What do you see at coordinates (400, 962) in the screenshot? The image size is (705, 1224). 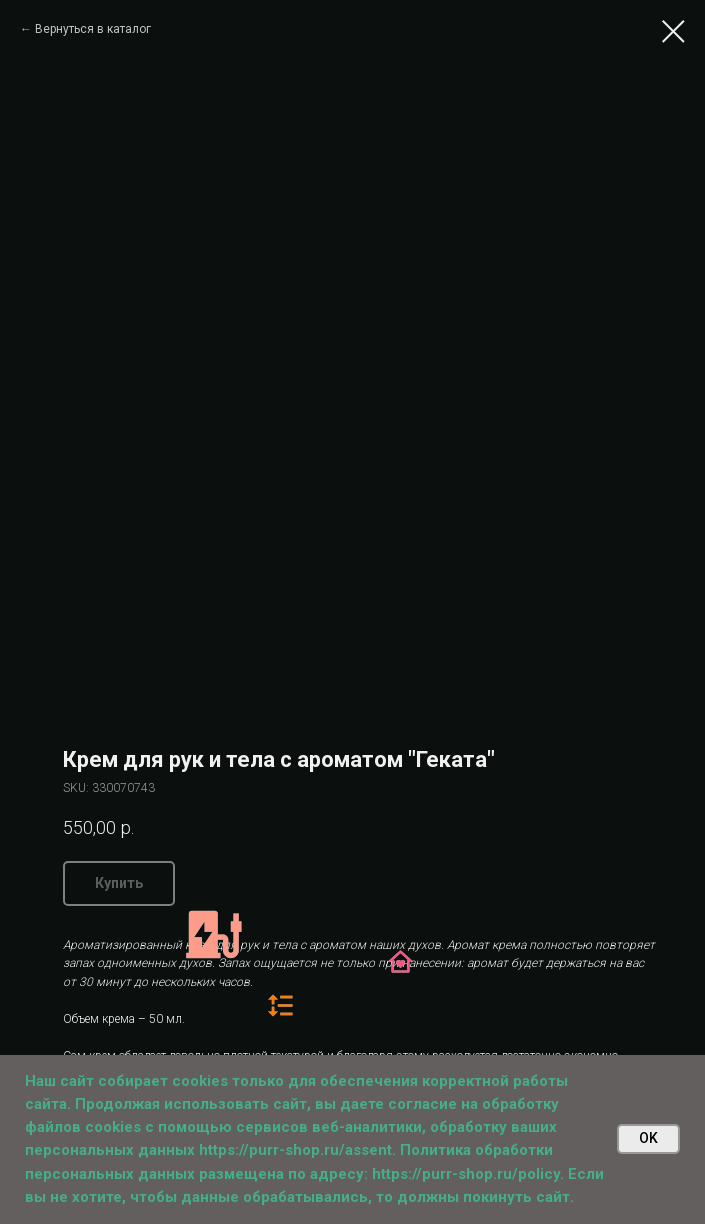 I see `navigate to your favorite or loved home` at bounding box center [400, 962].